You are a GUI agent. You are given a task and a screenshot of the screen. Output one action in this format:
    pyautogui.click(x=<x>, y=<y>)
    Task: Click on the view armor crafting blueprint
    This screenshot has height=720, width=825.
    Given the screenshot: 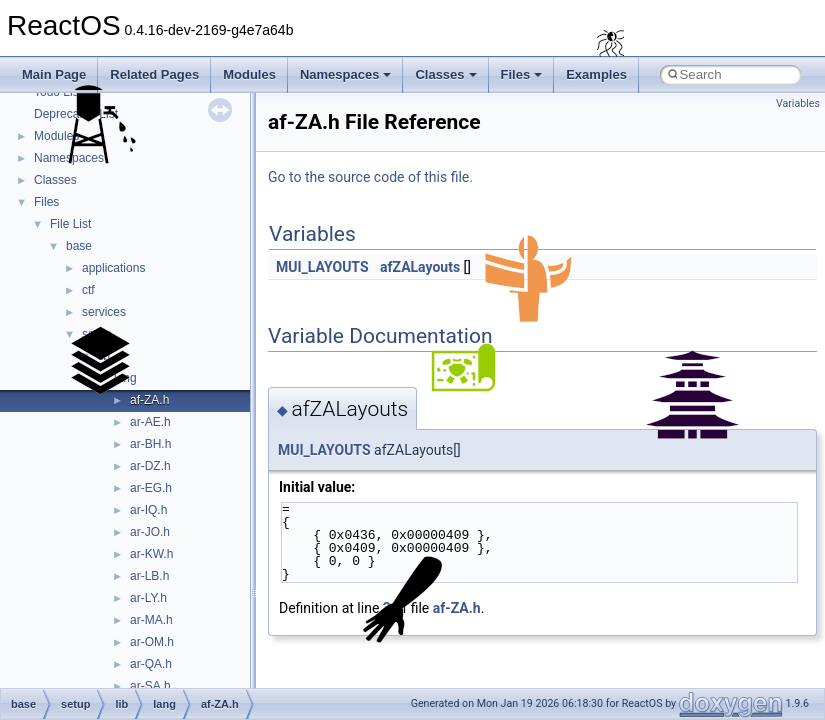 What is the action you would take?
    pyautogui.click(x=463, y=367)
    